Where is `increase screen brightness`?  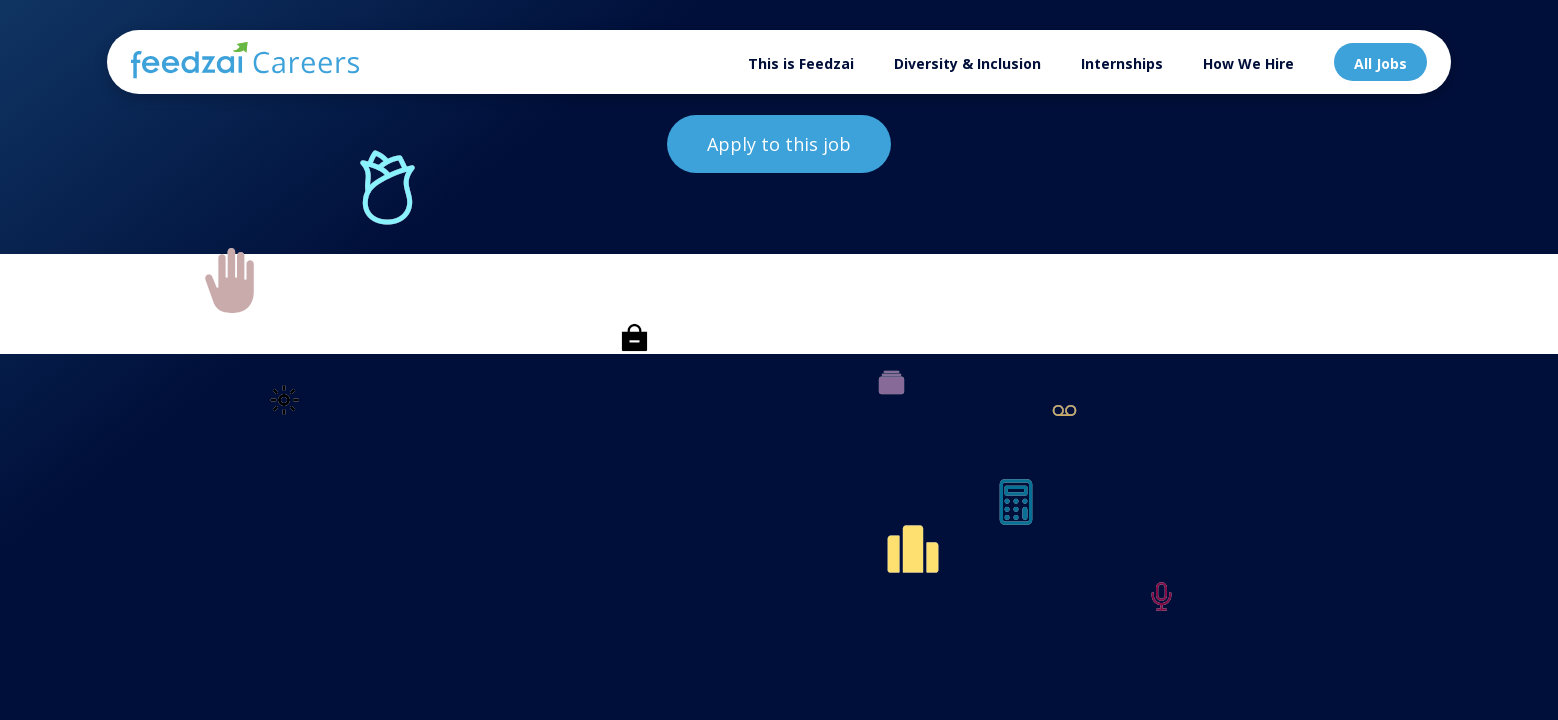 increase screen brightness is located at coordinates (284, 400).